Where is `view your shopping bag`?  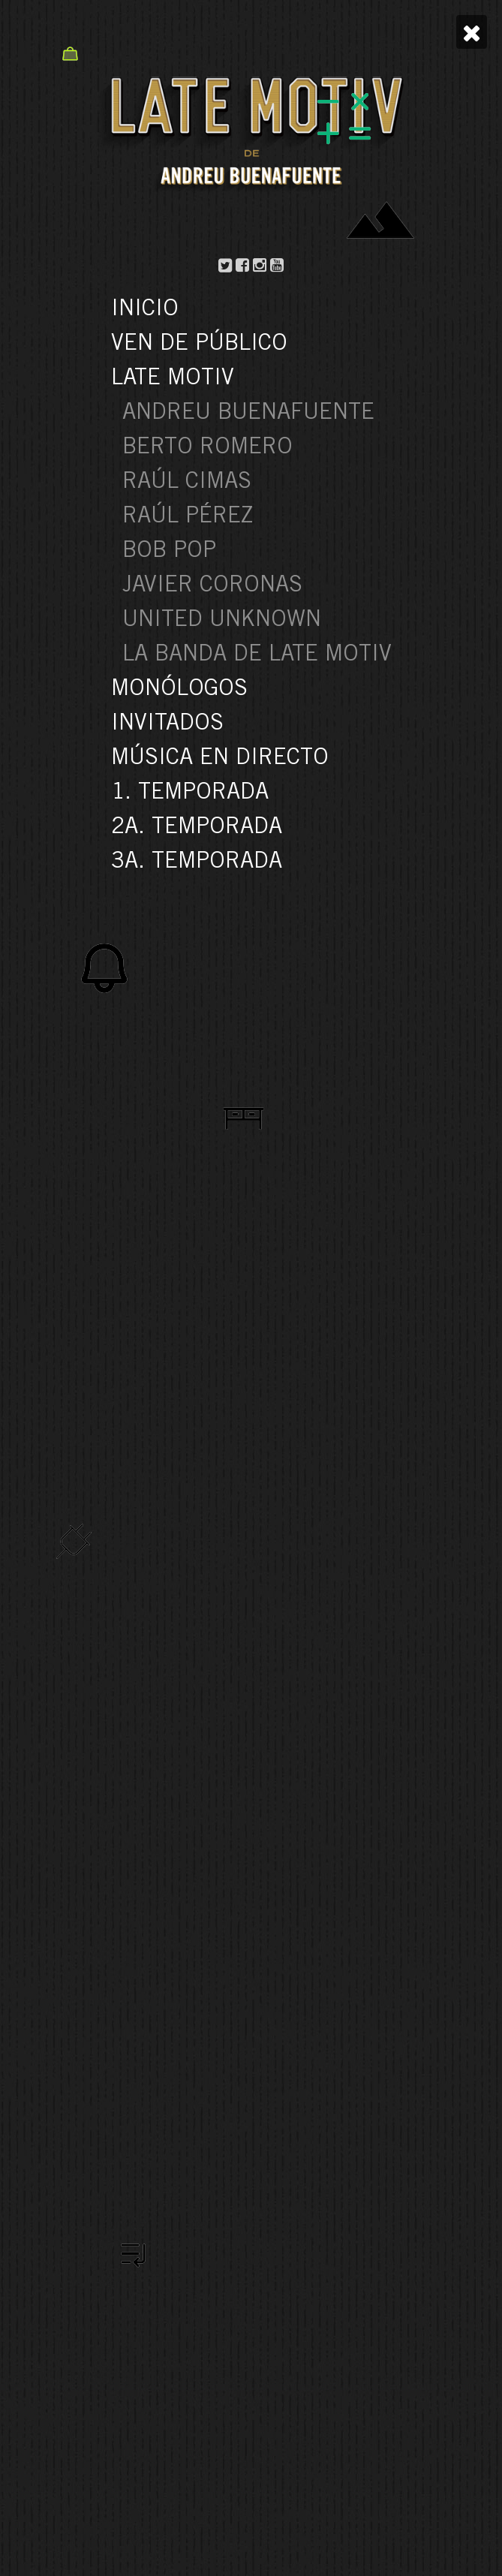
view your shopping bag is located at coordinates (70, 54).